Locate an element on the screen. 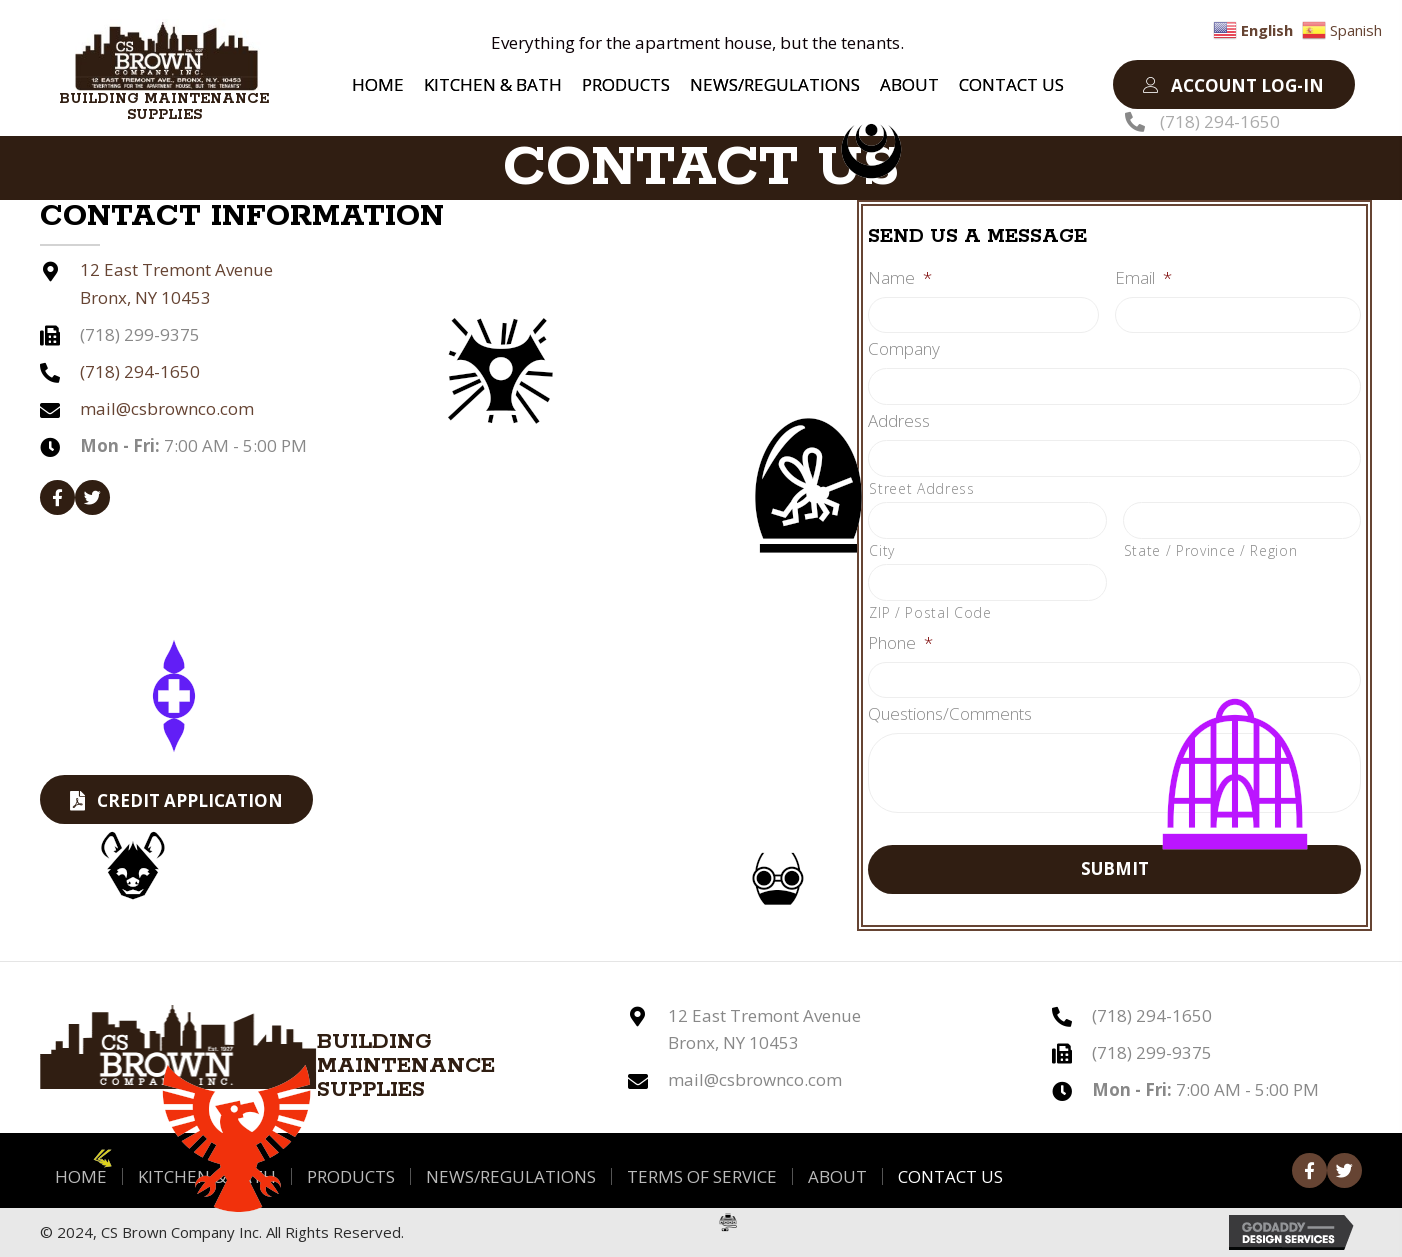 Image resolution: width=1402 pixels, height=1257 pixels. represents a guild, clan, or faction emblem is located at coordinates (235, 1136).